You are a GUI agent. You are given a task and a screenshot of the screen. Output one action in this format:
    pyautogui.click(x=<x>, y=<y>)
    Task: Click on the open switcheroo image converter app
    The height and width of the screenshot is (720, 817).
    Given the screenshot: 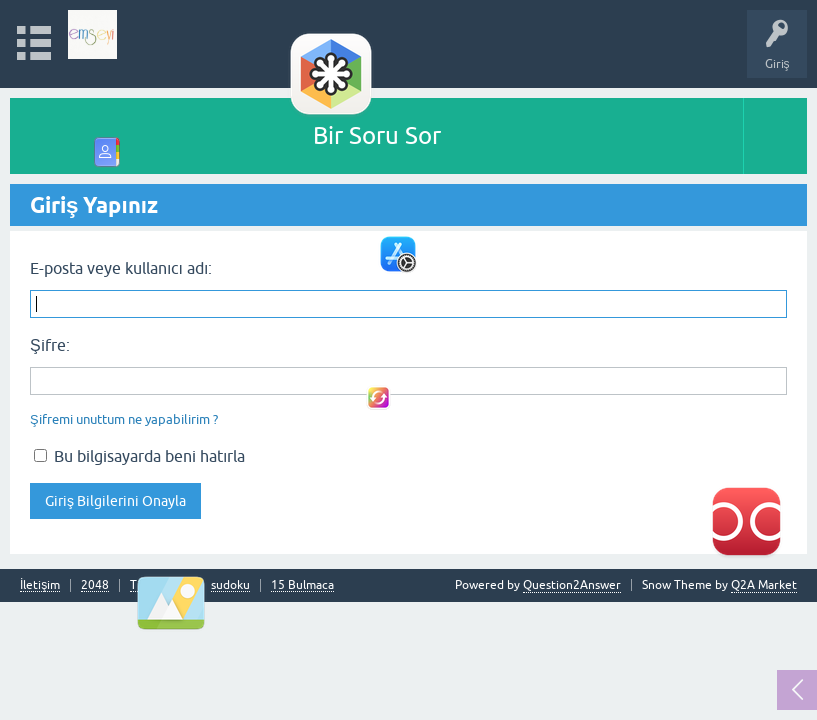 What is the action you would take?
    pyautogui.click(x=378, y=397)
    